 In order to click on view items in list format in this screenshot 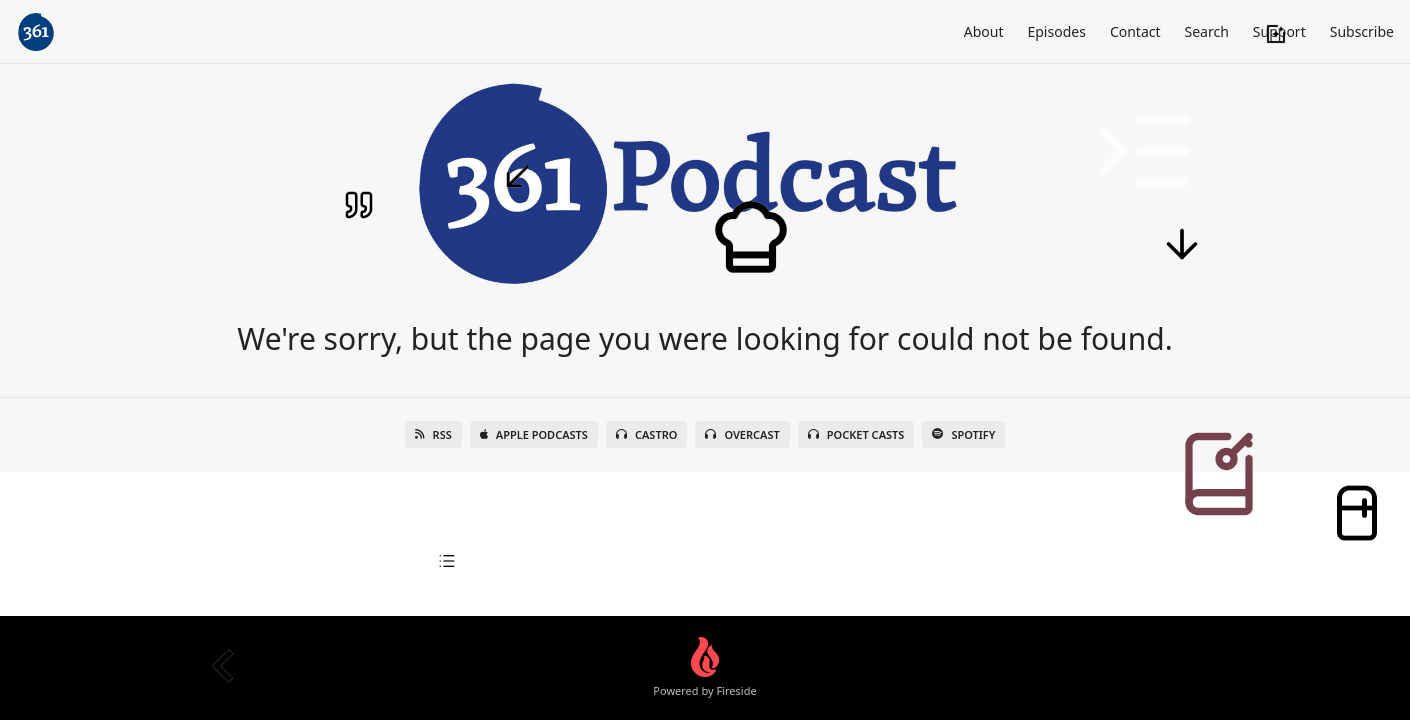, I will do `click(447, 561)`.